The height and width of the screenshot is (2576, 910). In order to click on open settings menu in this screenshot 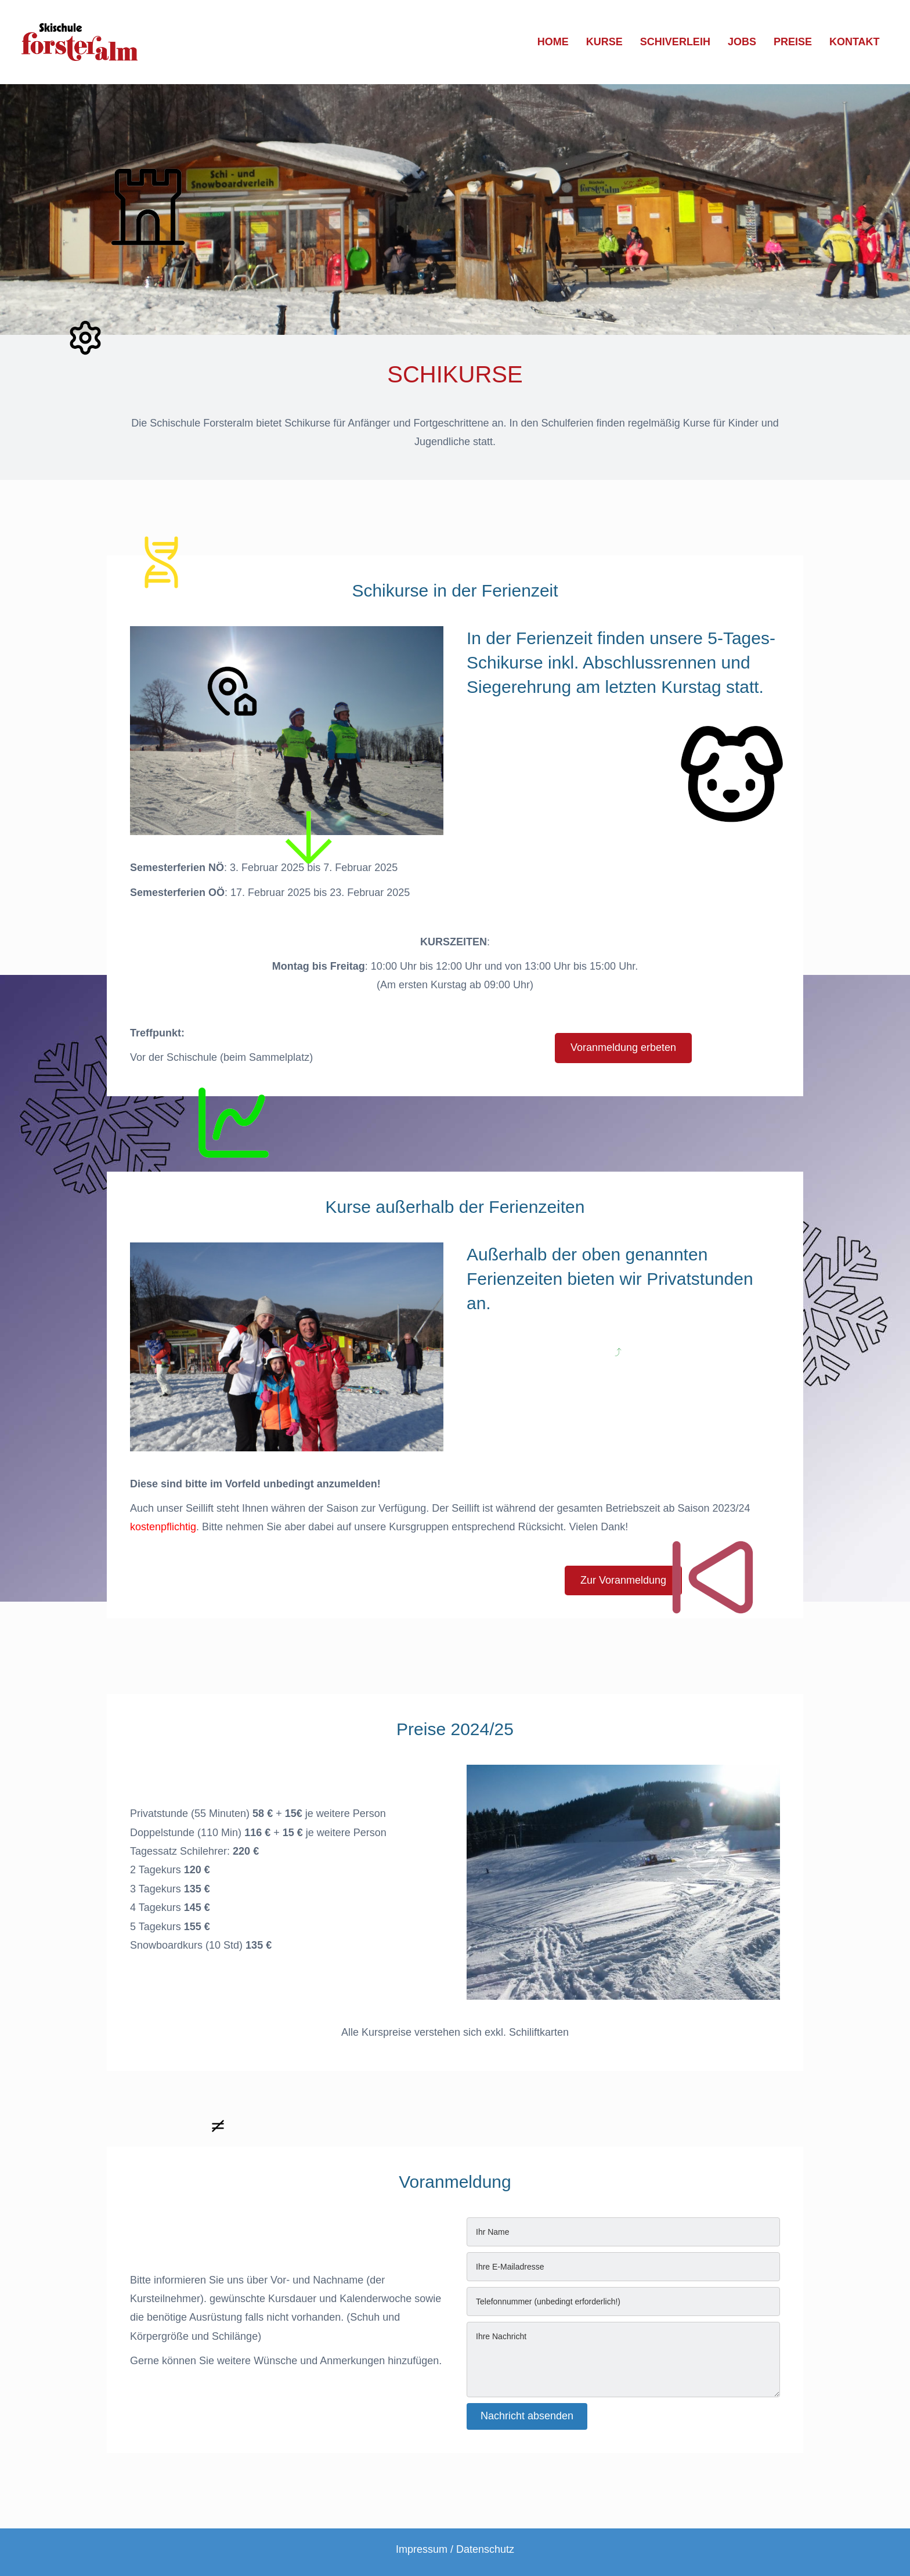, I will do `click(85, 338)`.